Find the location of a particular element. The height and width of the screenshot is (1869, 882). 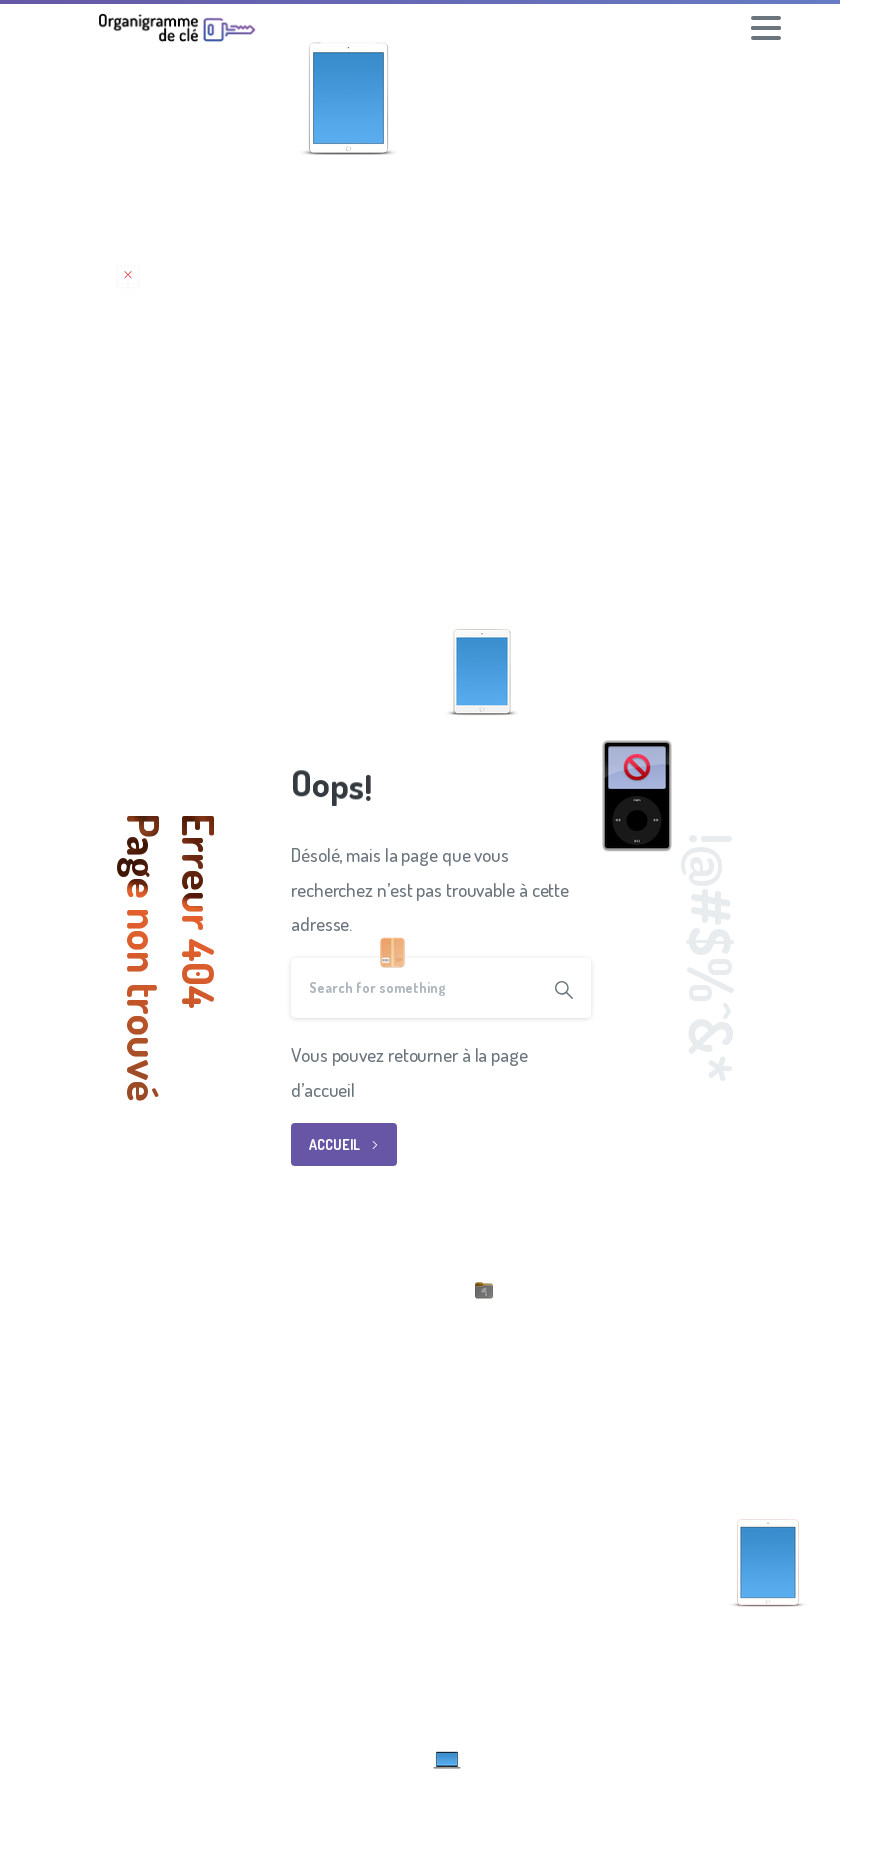

manage connected iPad device is located at coordinates (768, 1562).